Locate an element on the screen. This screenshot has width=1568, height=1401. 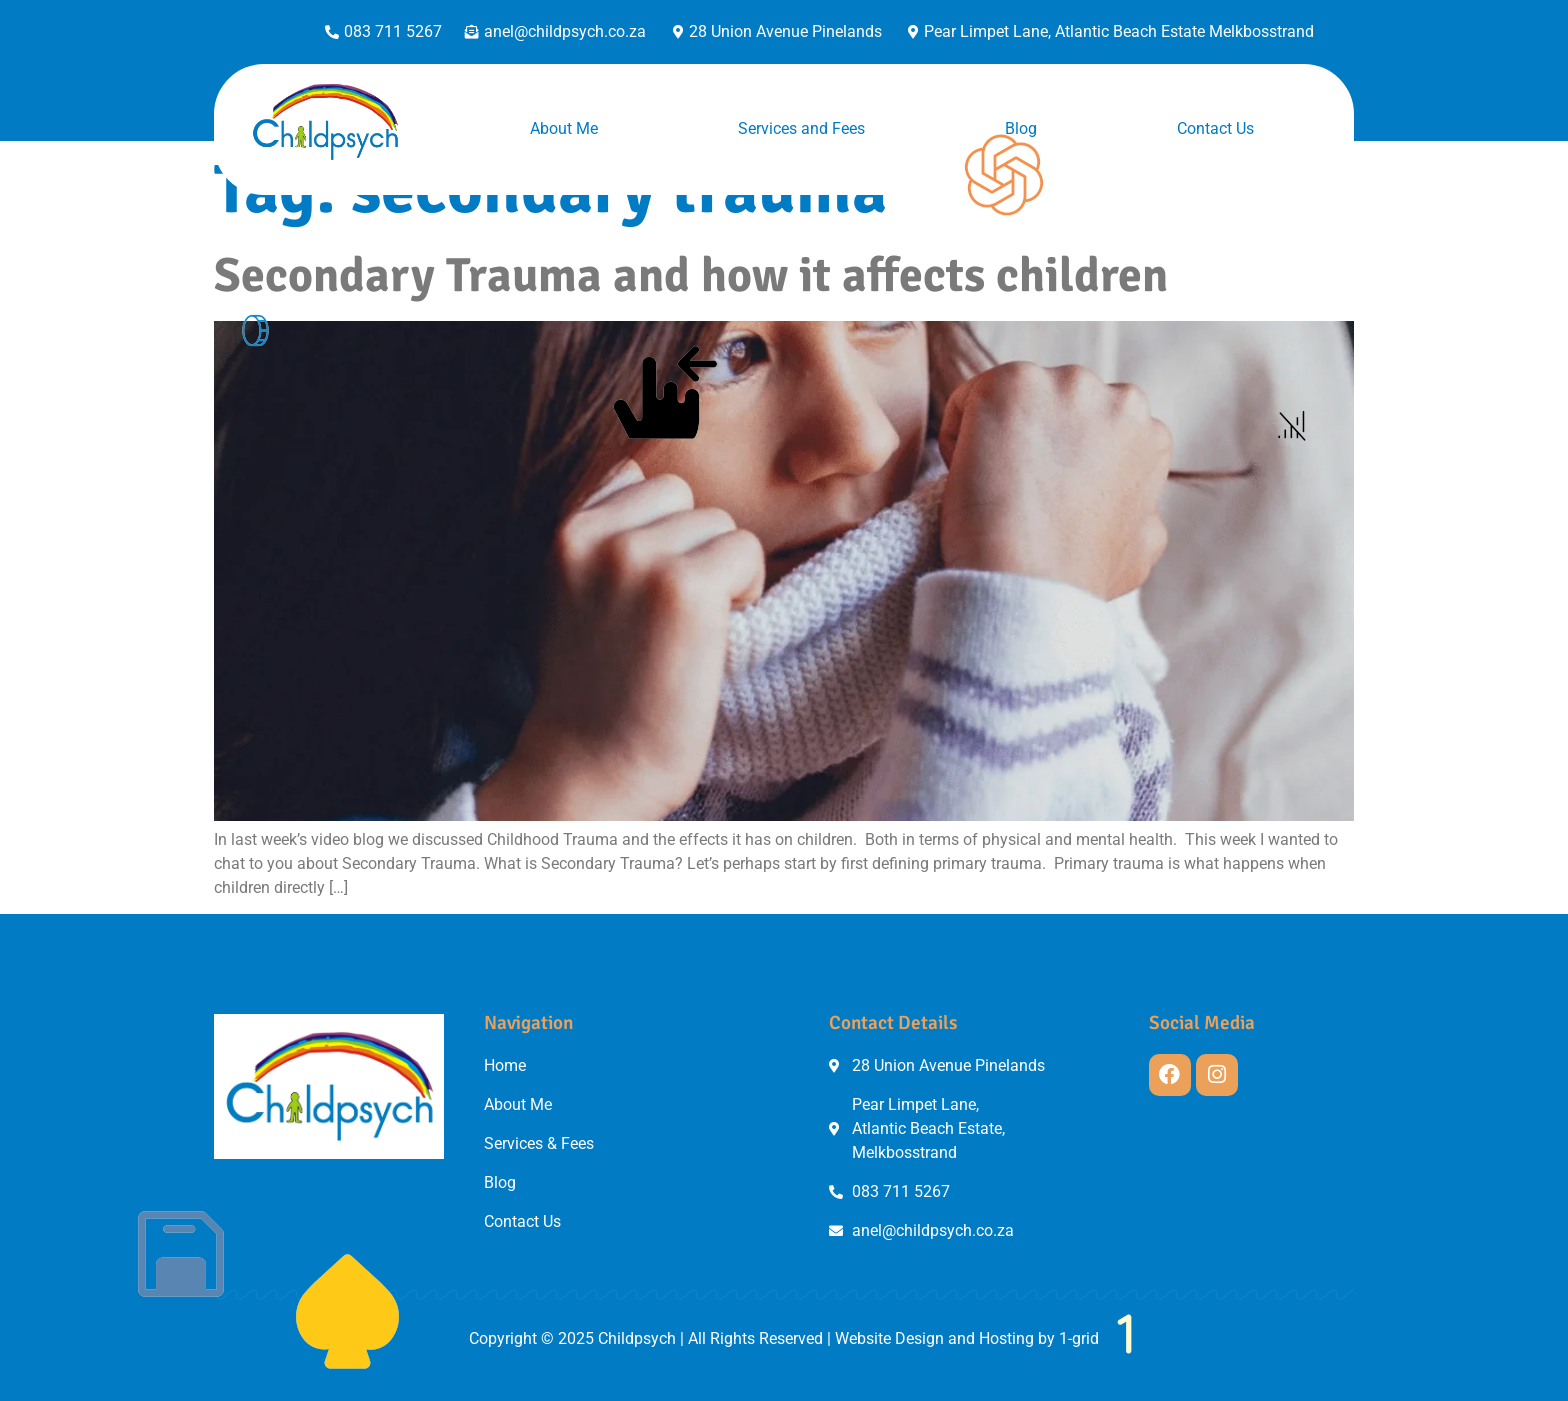
save current file or document is located at coordinates (181, 1254).